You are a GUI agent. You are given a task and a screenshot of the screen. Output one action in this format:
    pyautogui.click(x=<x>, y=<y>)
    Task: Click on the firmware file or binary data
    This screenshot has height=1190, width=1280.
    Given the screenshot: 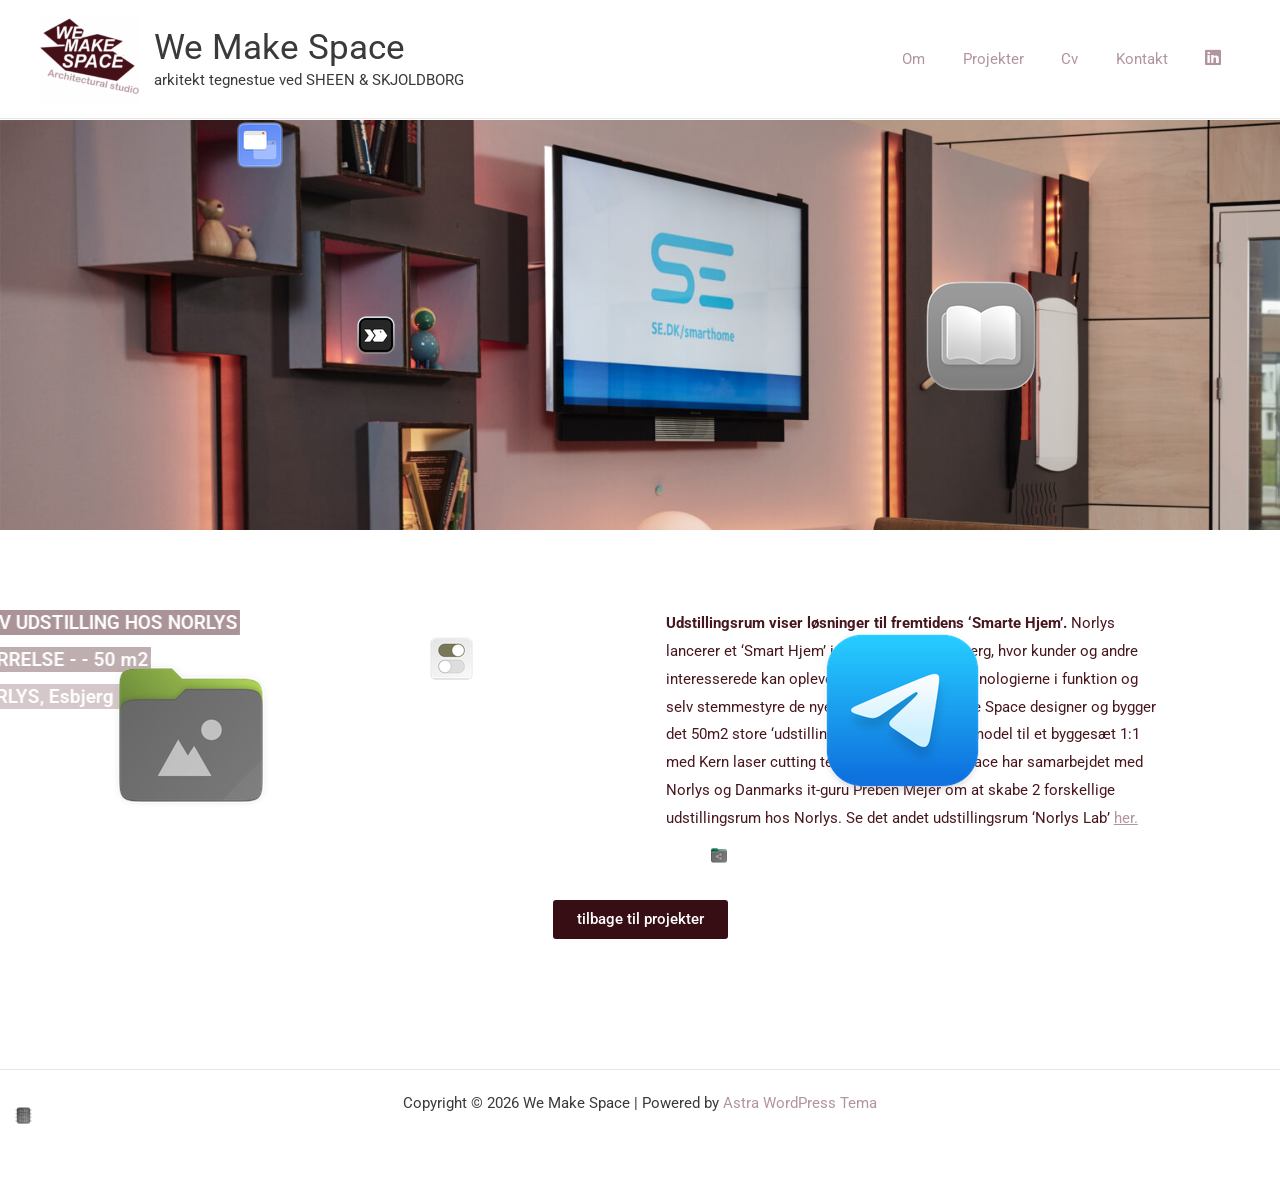 What is the action you would take?
    pyautogui.click(x=23, y=1115)
    